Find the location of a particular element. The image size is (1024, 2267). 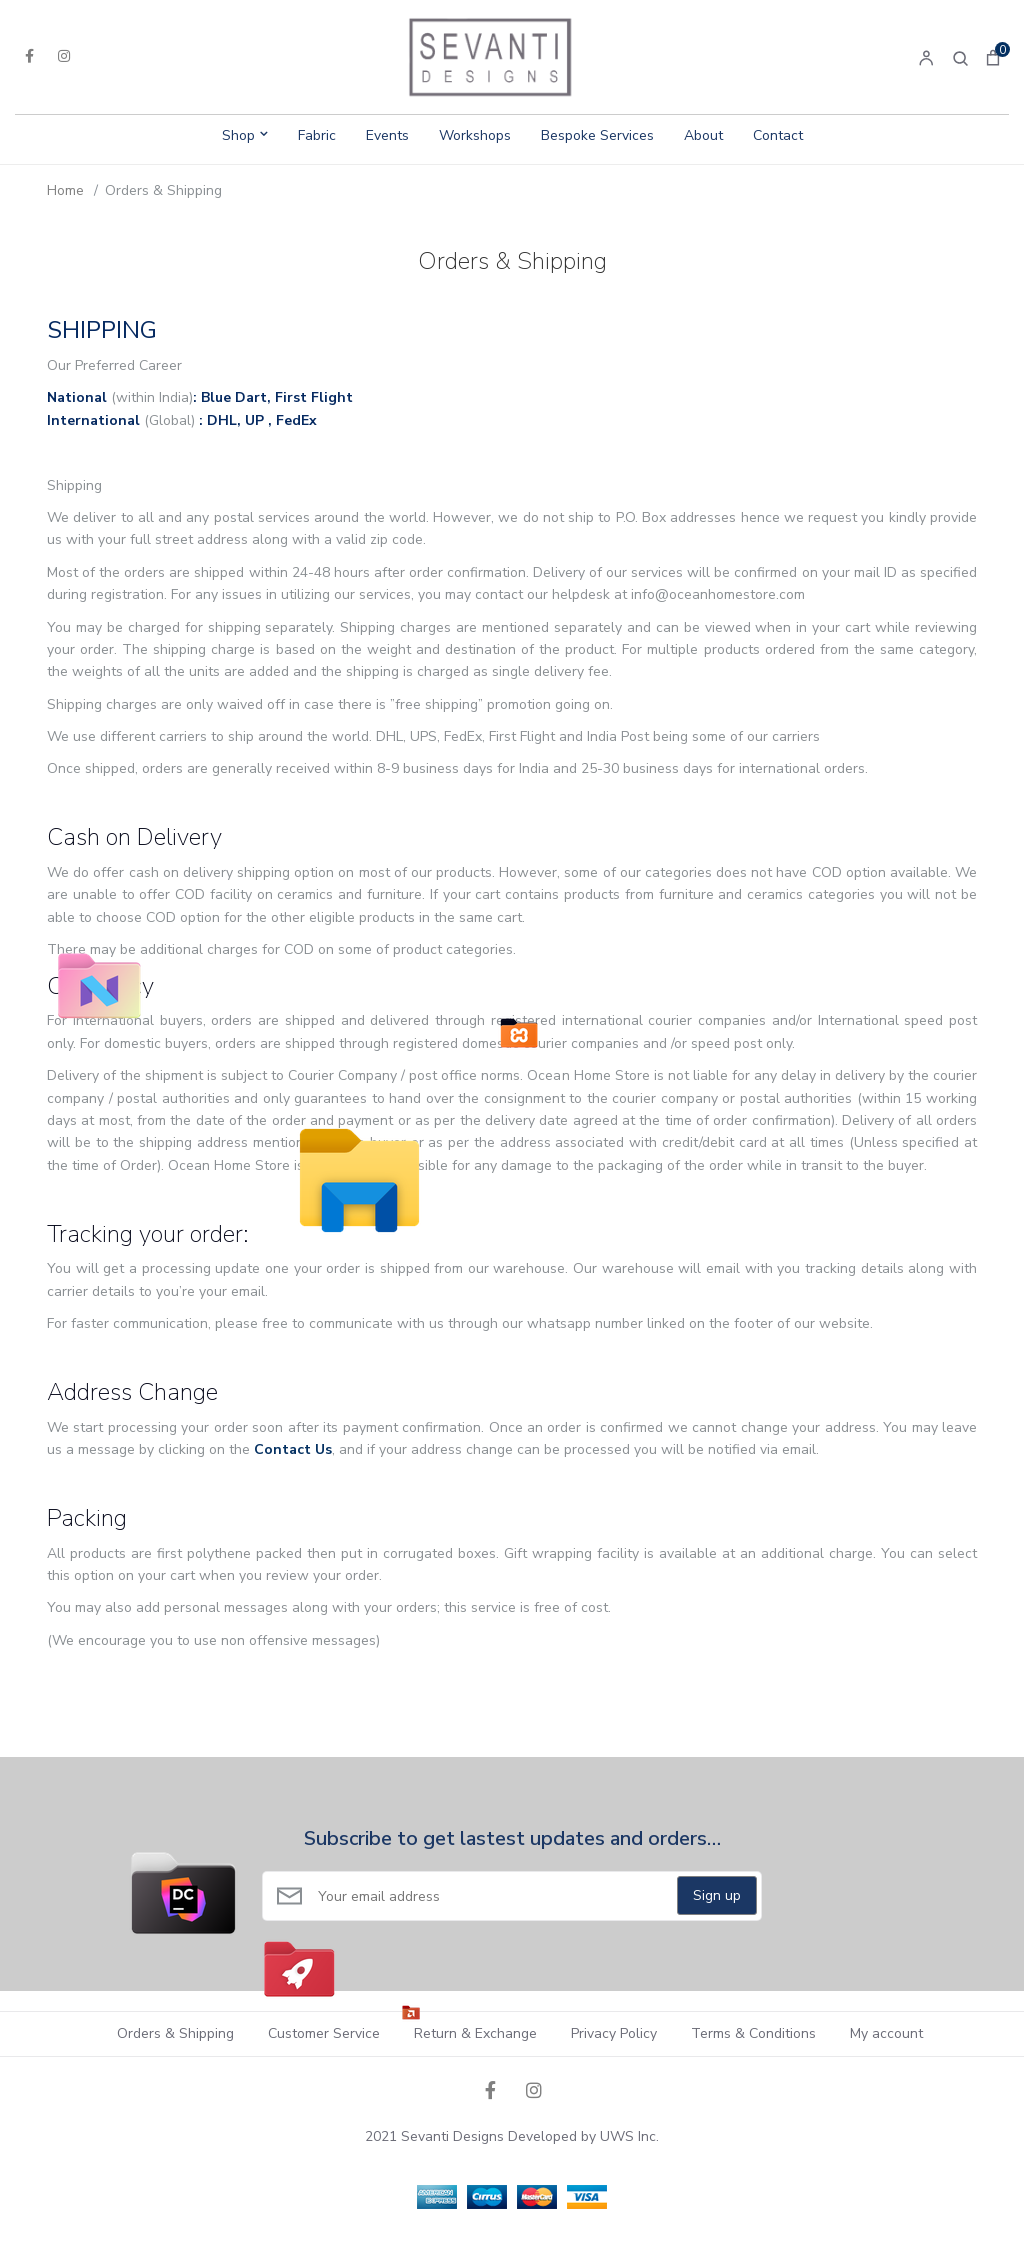

folder containing AMD-related files or drivers is located at coordinates (411, 2013).